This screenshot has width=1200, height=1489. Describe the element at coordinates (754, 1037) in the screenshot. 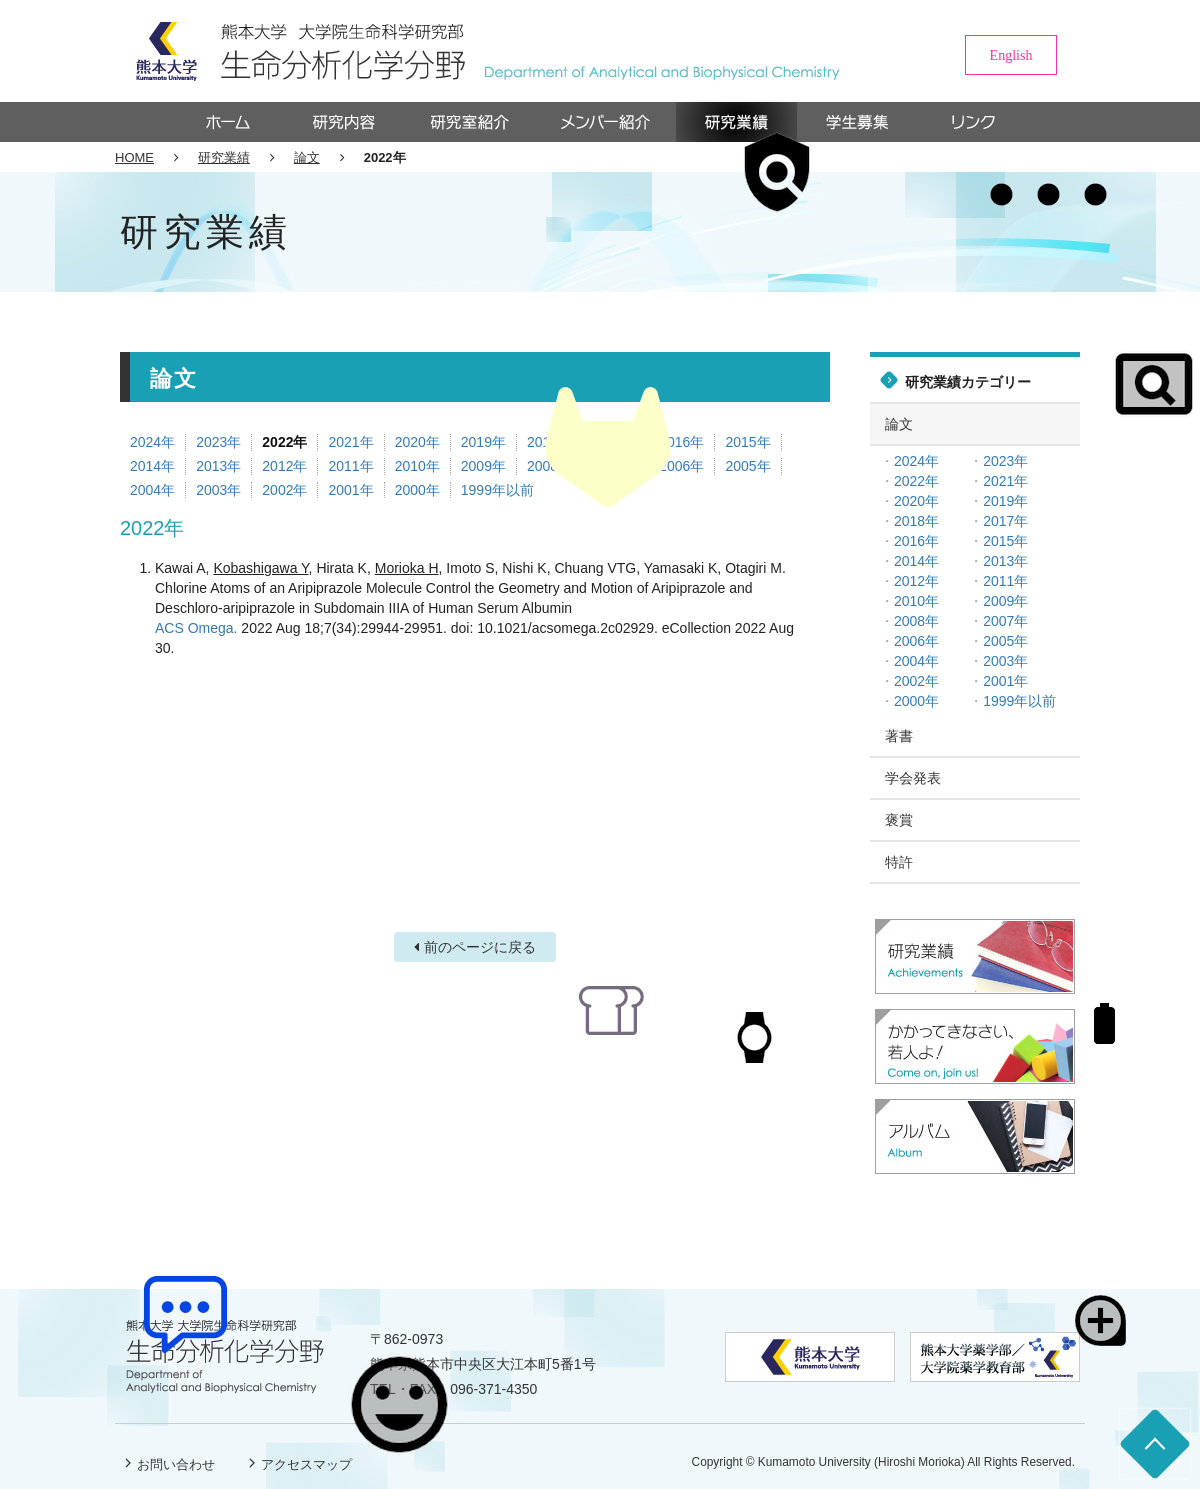

I see `access smartwatch settings or paired device` at that location.